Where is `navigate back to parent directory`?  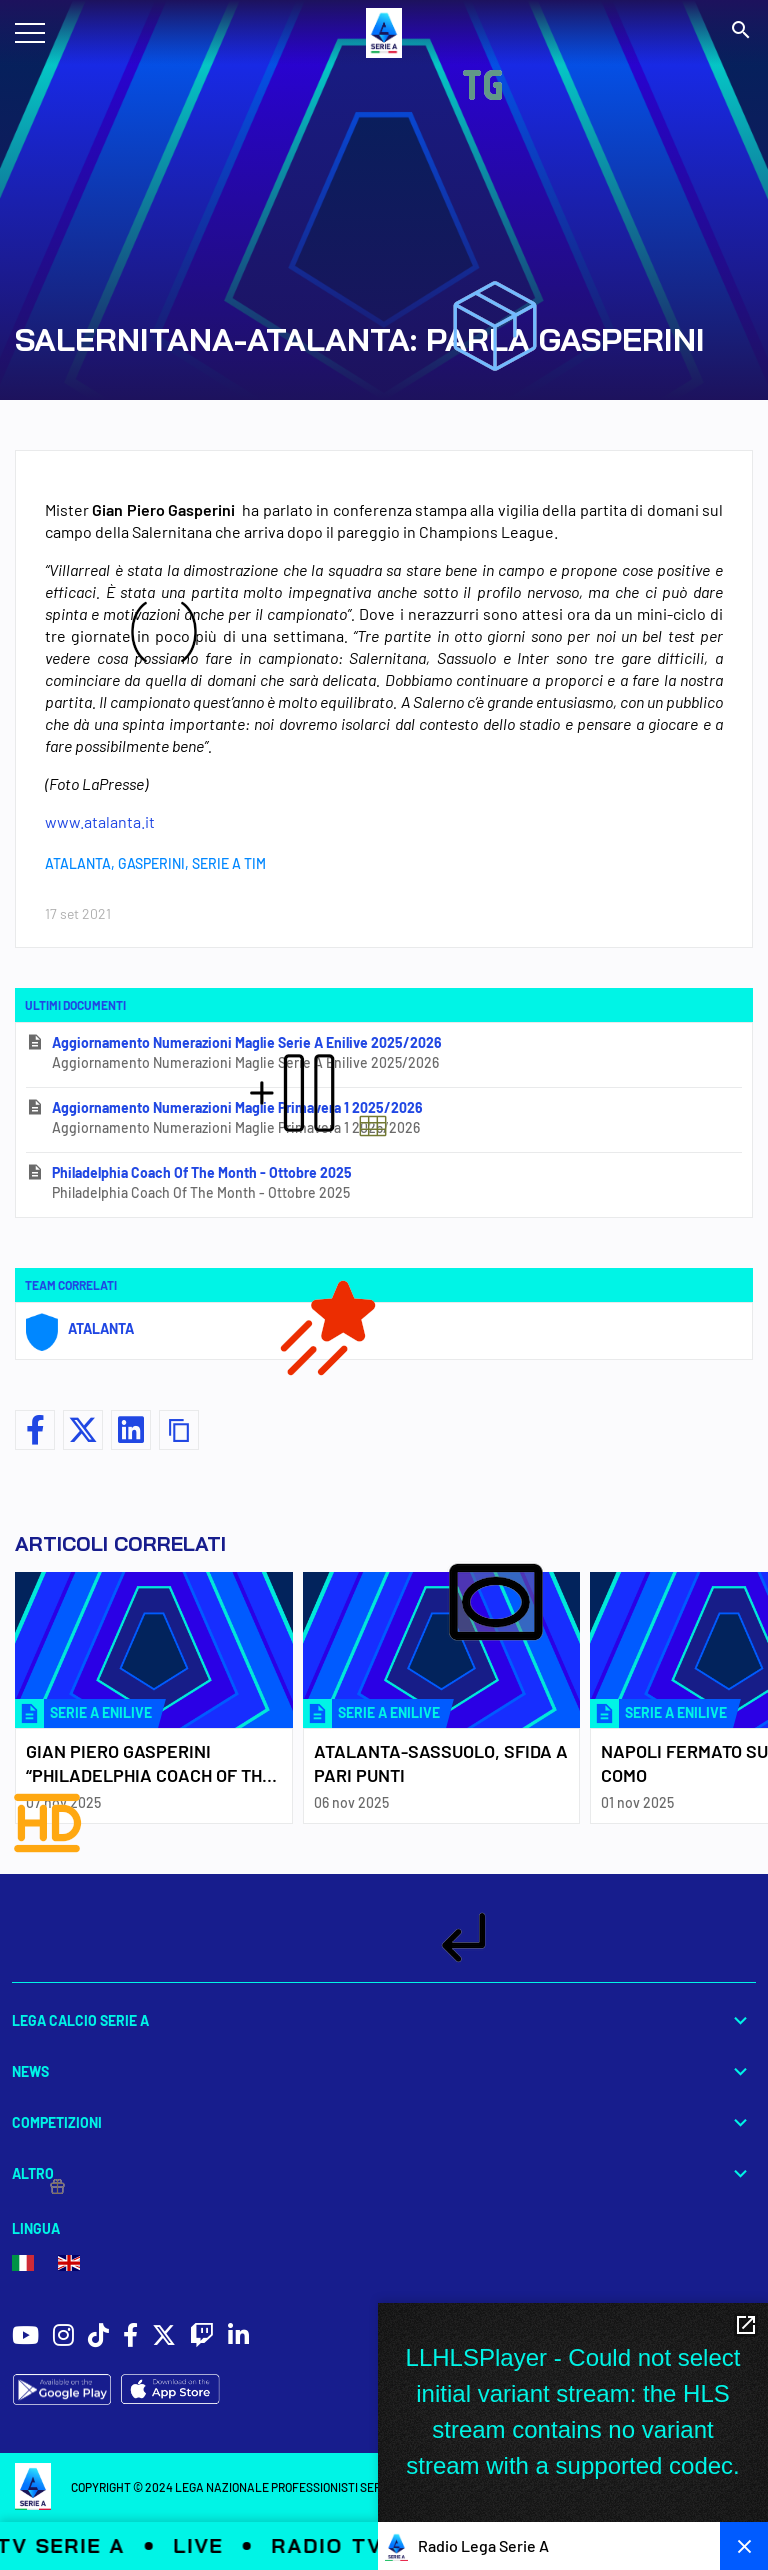 navigate back to parent directory is located at coordinates (461, 1936).